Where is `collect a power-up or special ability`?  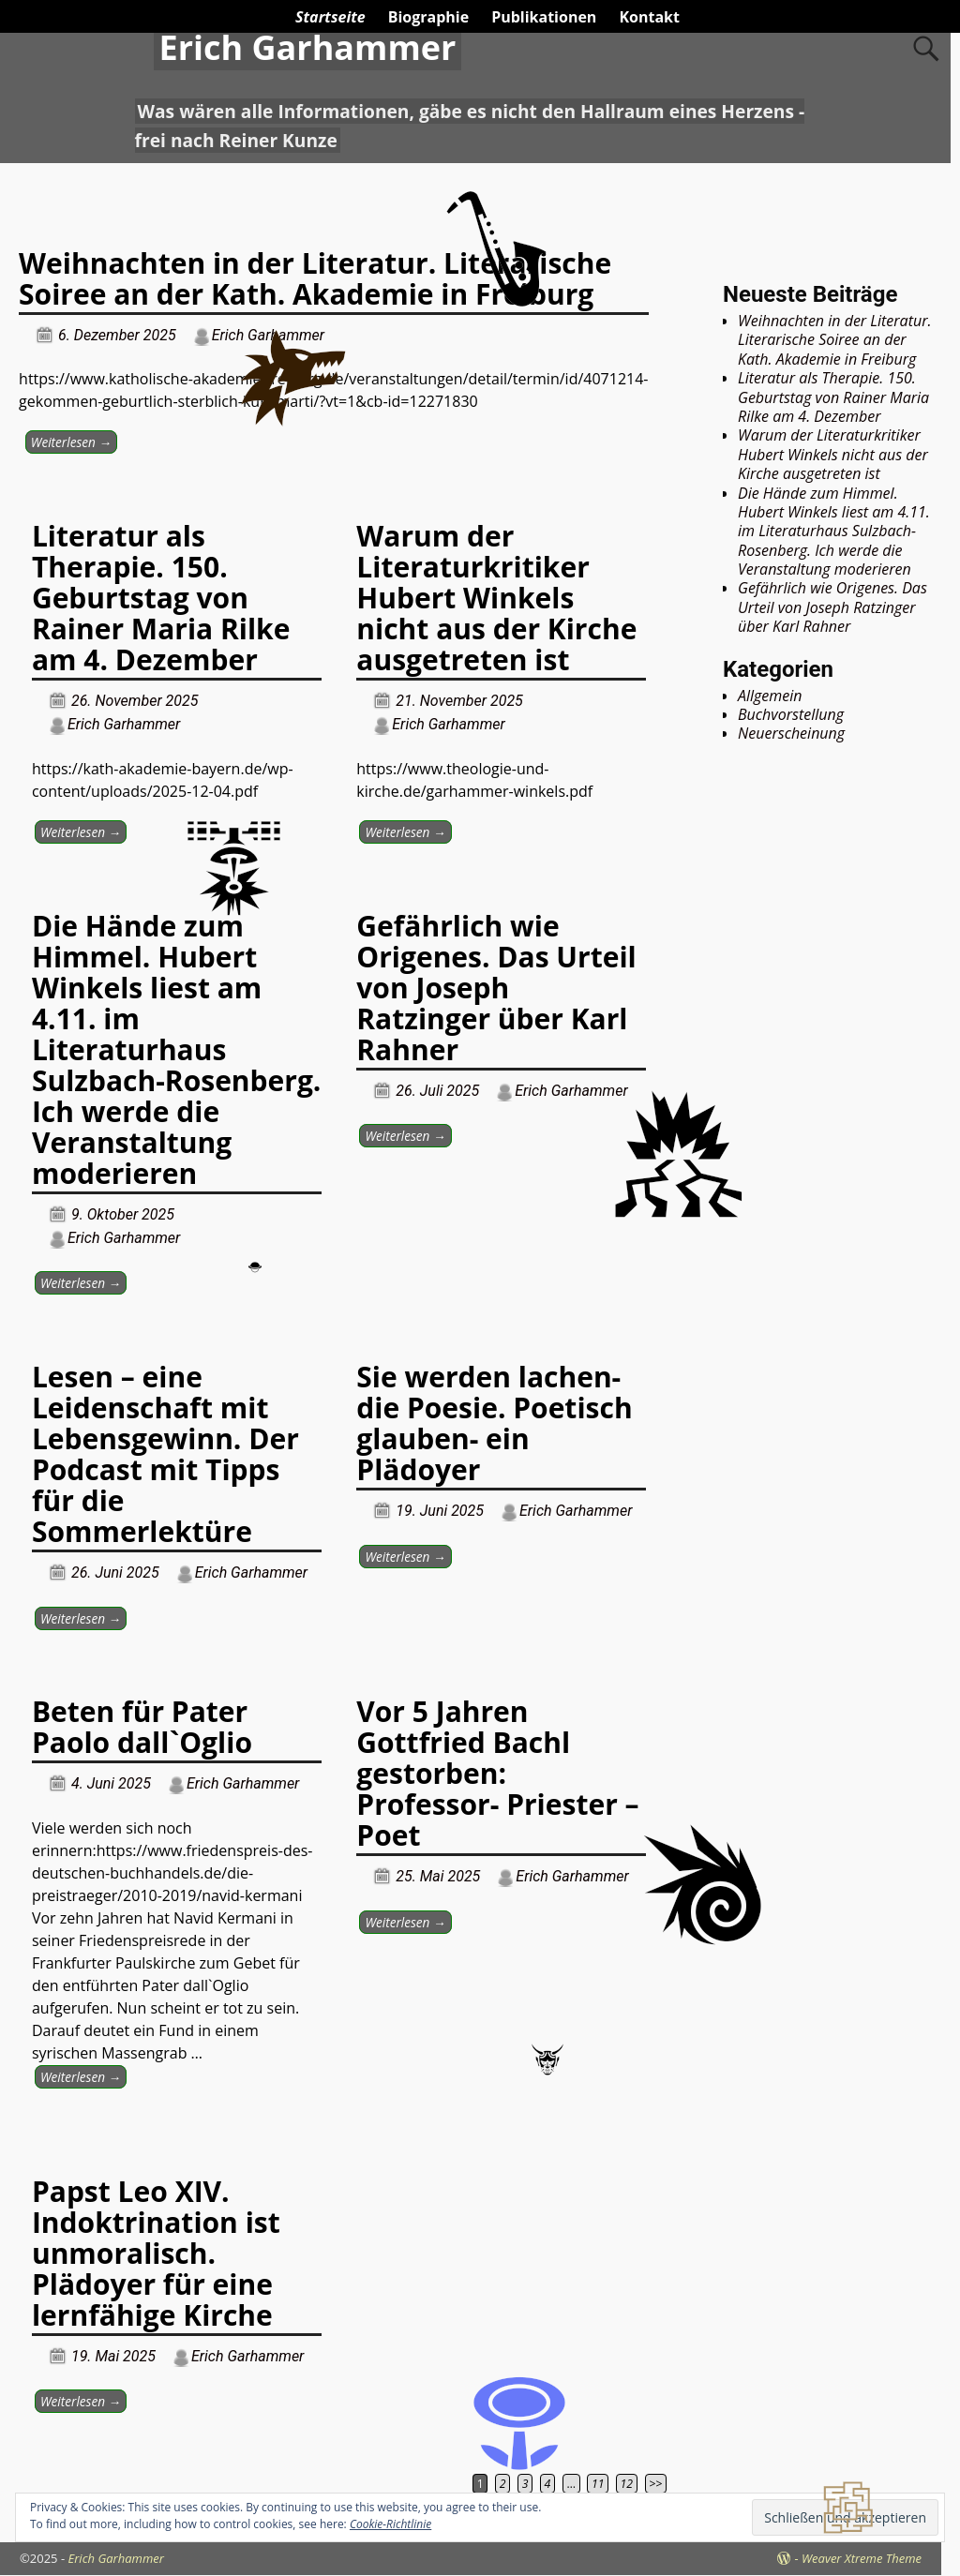
collect a power-up or special ability is located at coordinates (519, 2419).